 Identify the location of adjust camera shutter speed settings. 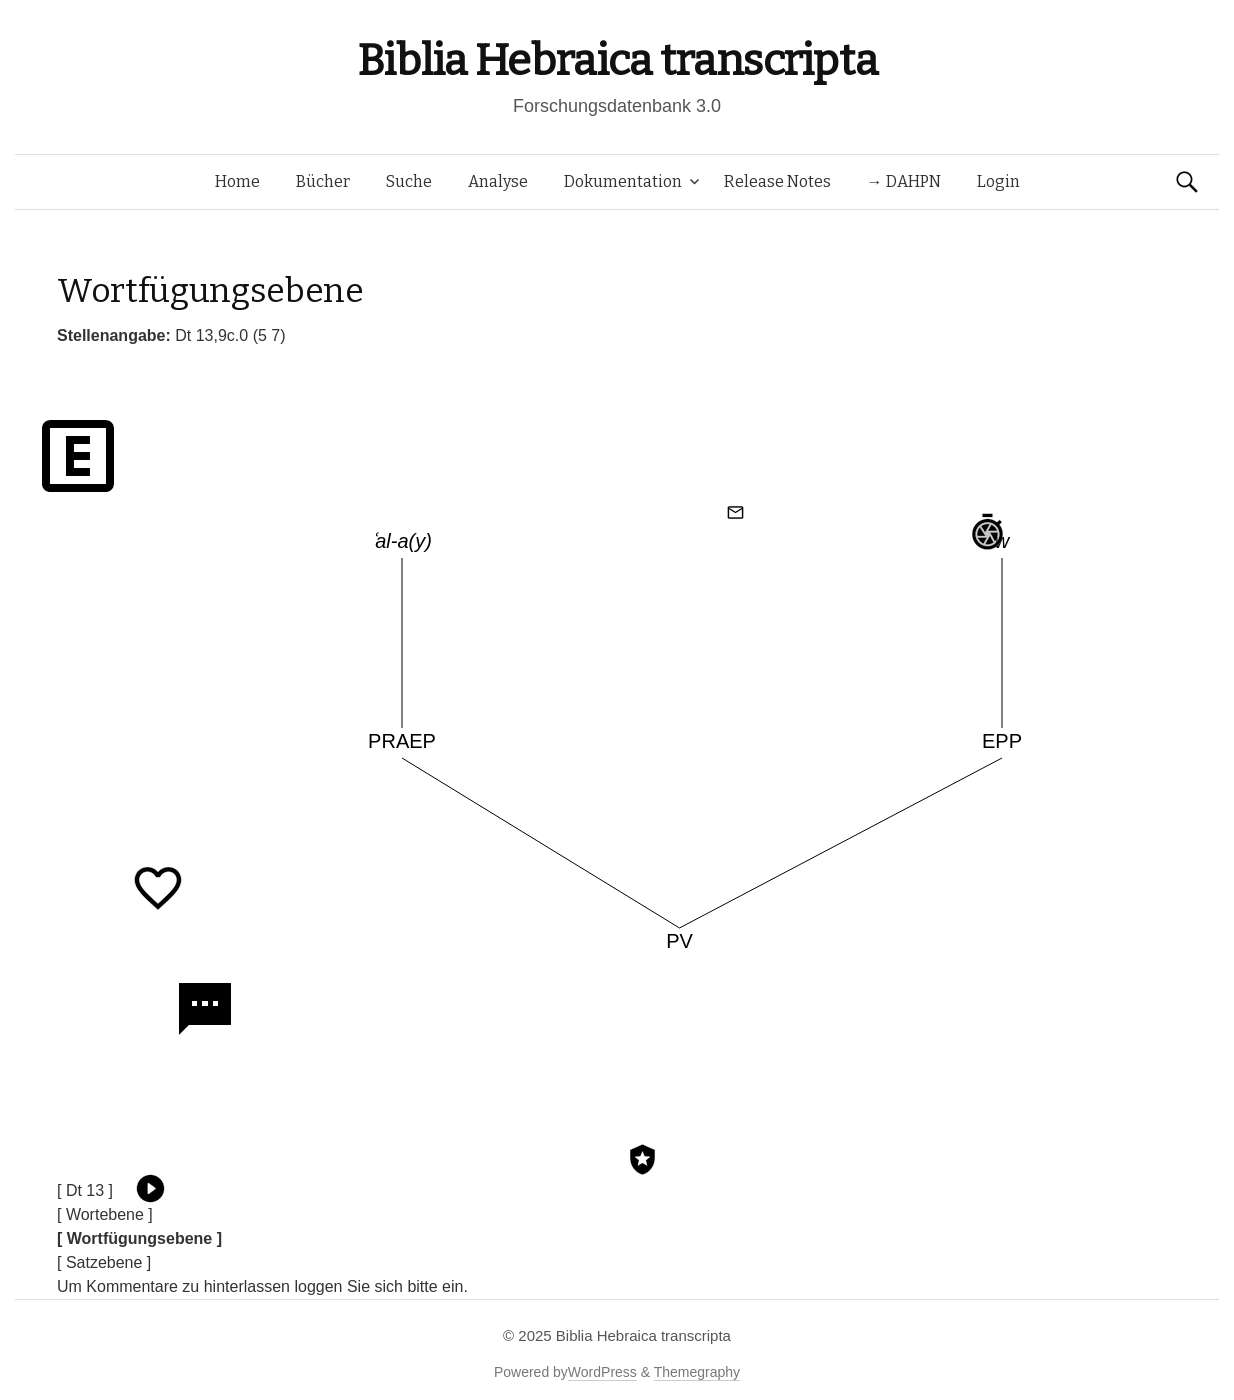
(987, 532).